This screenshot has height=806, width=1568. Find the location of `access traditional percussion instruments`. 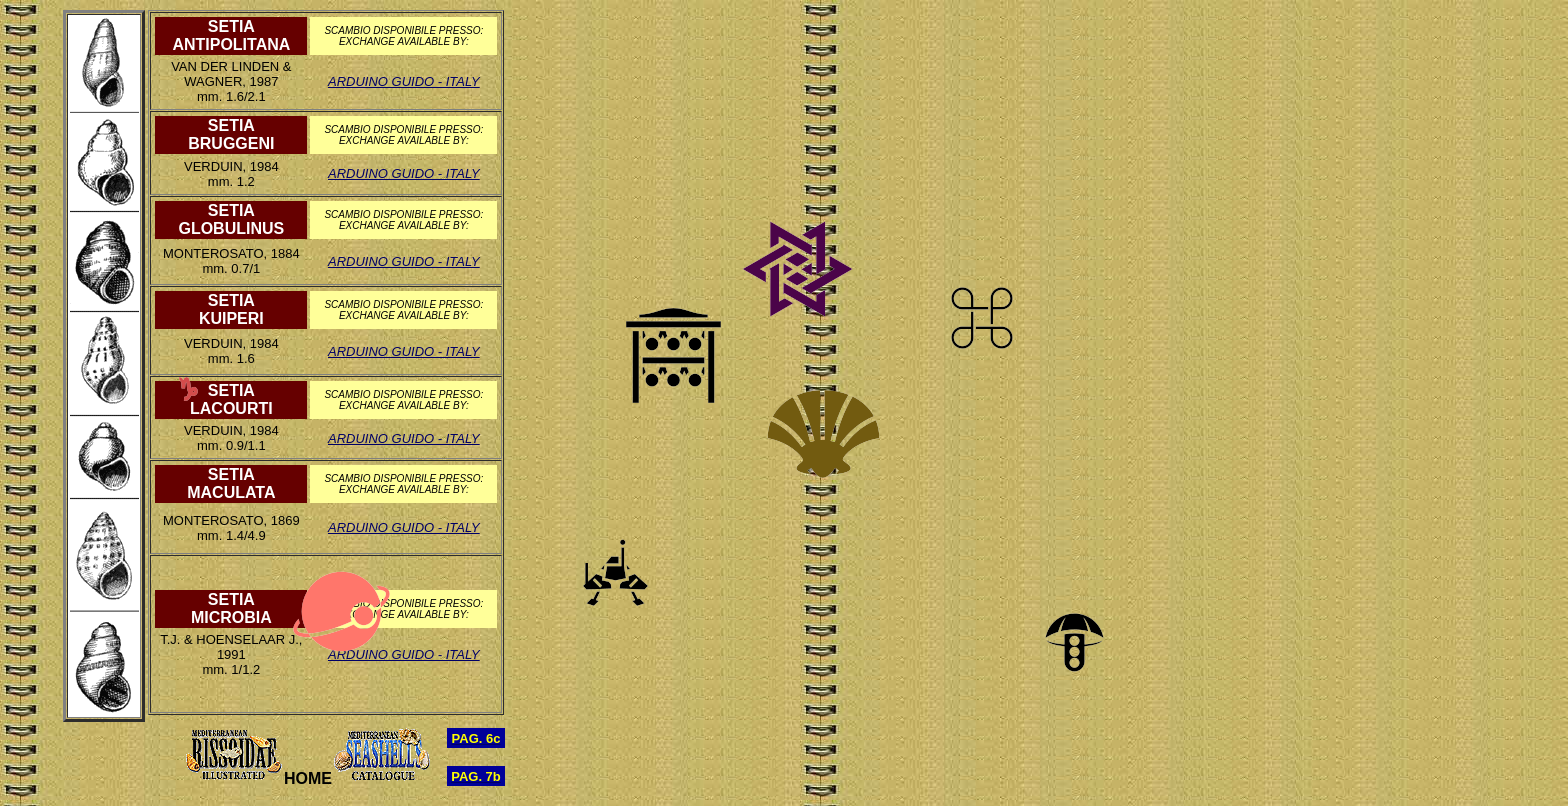

access traditional percussion instruments is located at coordinates (673, 355).